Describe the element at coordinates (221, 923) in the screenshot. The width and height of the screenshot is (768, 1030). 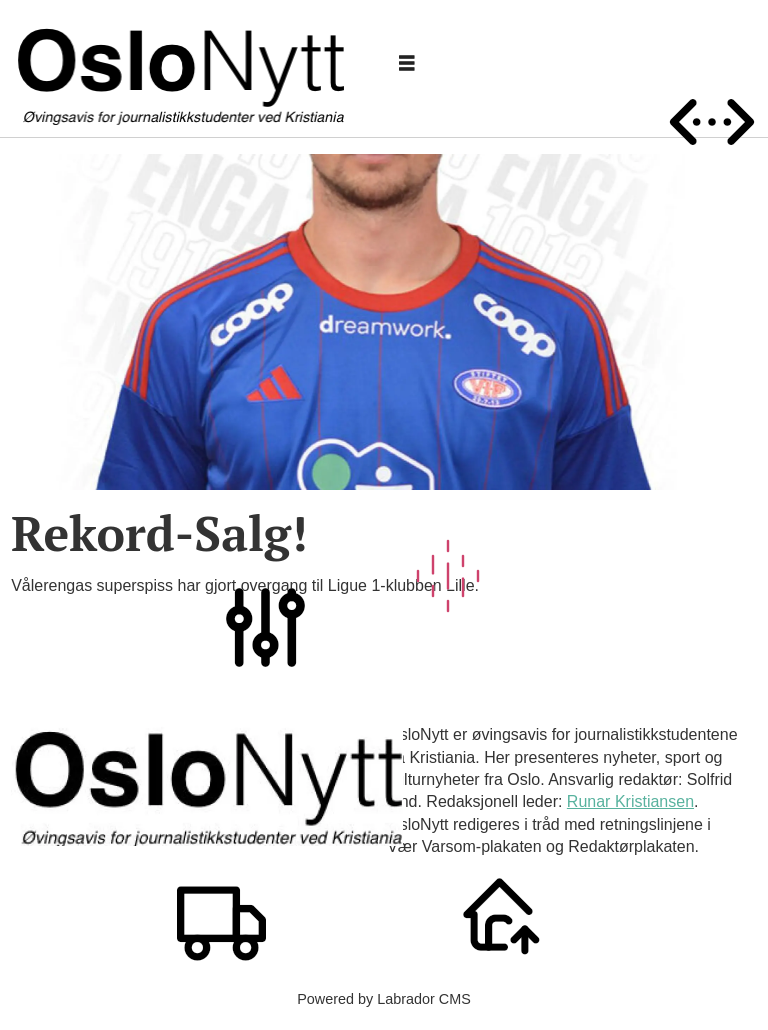
I see `track your delivery status` at that location.